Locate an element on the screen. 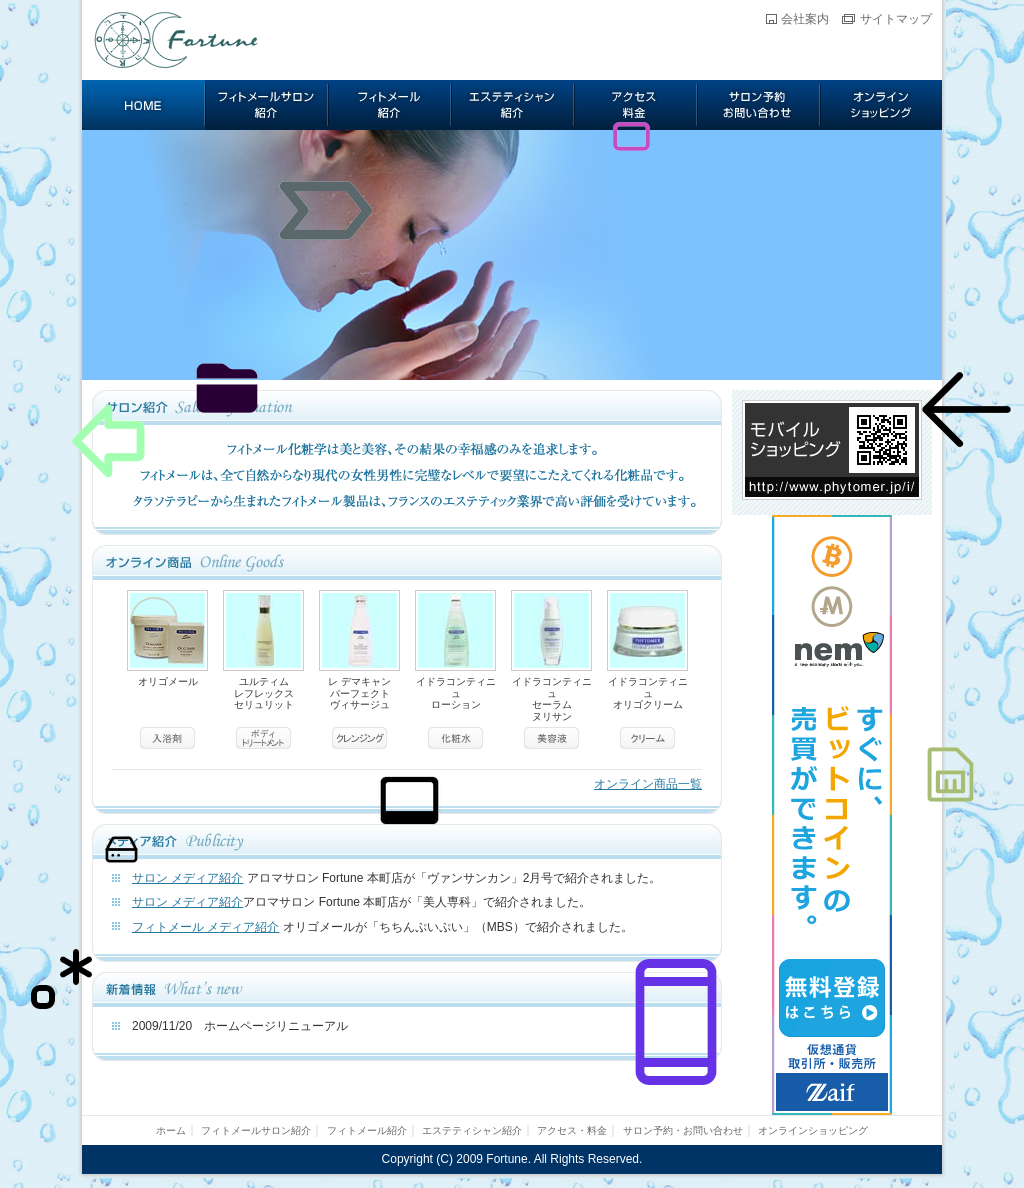  access a closed or collapsed folder is located at coordinates (227, 390).